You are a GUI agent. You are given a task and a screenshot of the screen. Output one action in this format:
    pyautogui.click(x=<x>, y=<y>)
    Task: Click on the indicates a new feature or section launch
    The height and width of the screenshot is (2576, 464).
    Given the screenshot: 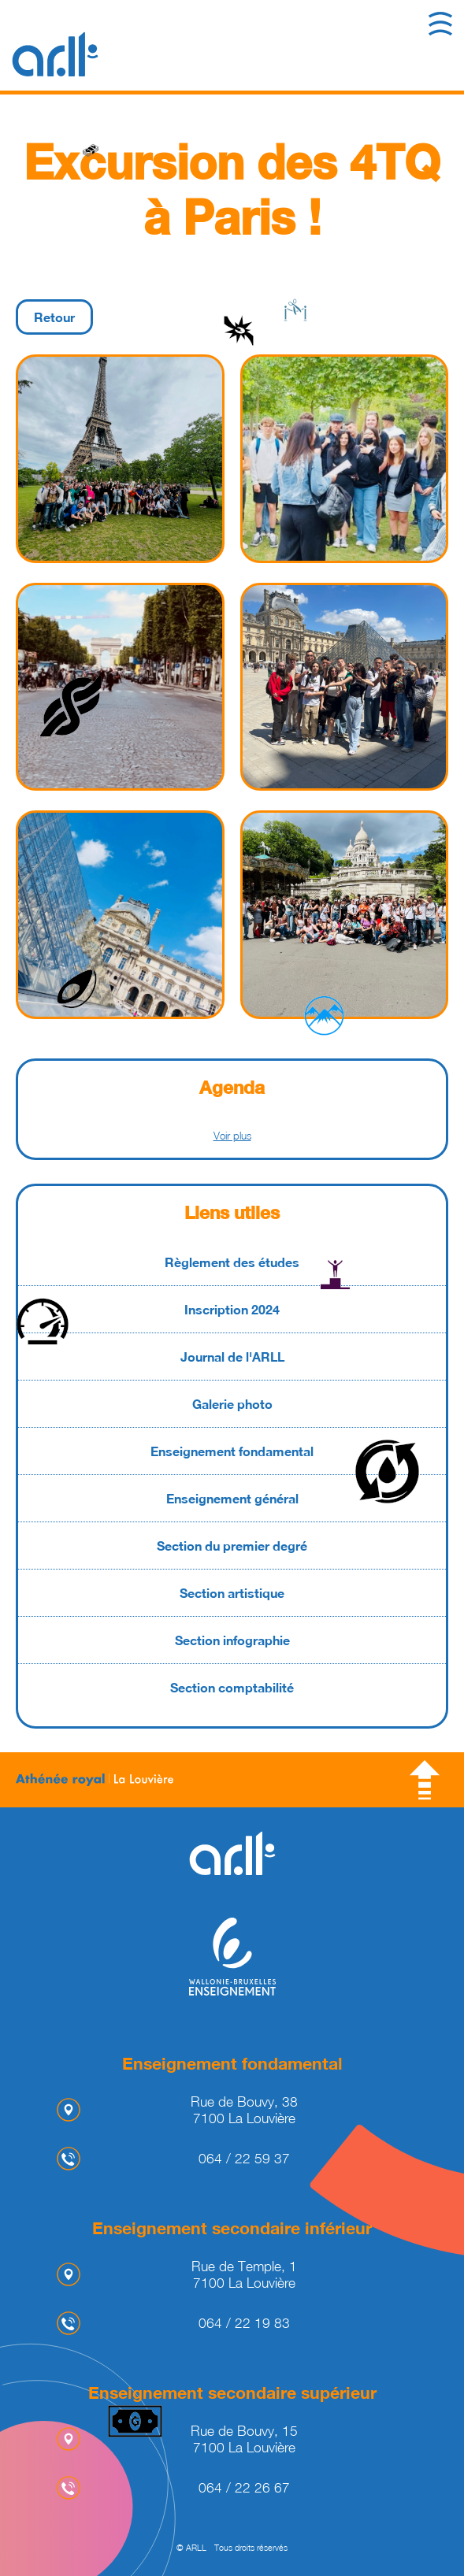 What is the action you would take?
    pyautogui.click(x=295, y=309)
    